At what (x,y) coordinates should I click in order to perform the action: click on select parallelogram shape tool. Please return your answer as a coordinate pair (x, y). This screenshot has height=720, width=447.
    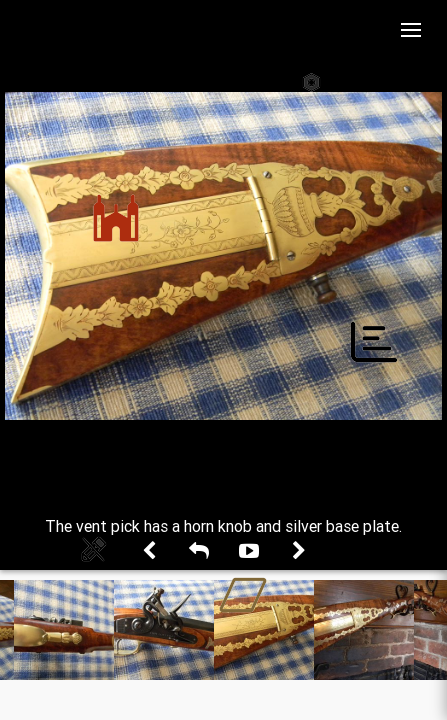
    Looking at the image, I should click on (243, 595).